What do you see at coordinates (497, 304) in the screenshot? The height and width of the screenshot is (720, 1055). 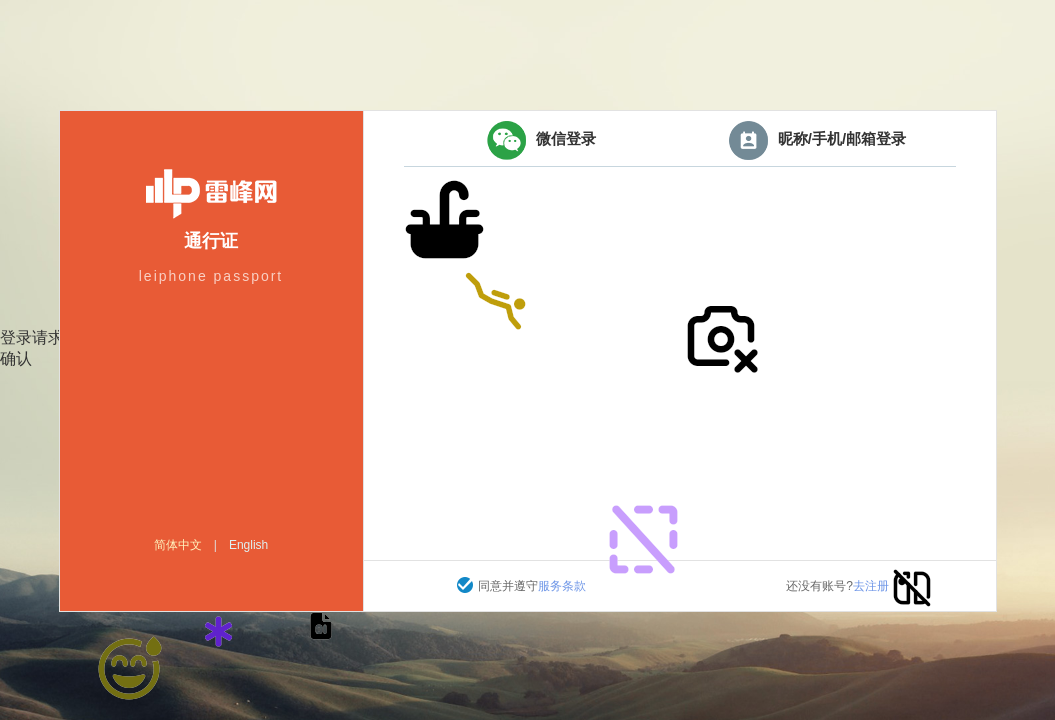 I see `browse scuba diving activities or lessons` at bounding box center [497, 304].